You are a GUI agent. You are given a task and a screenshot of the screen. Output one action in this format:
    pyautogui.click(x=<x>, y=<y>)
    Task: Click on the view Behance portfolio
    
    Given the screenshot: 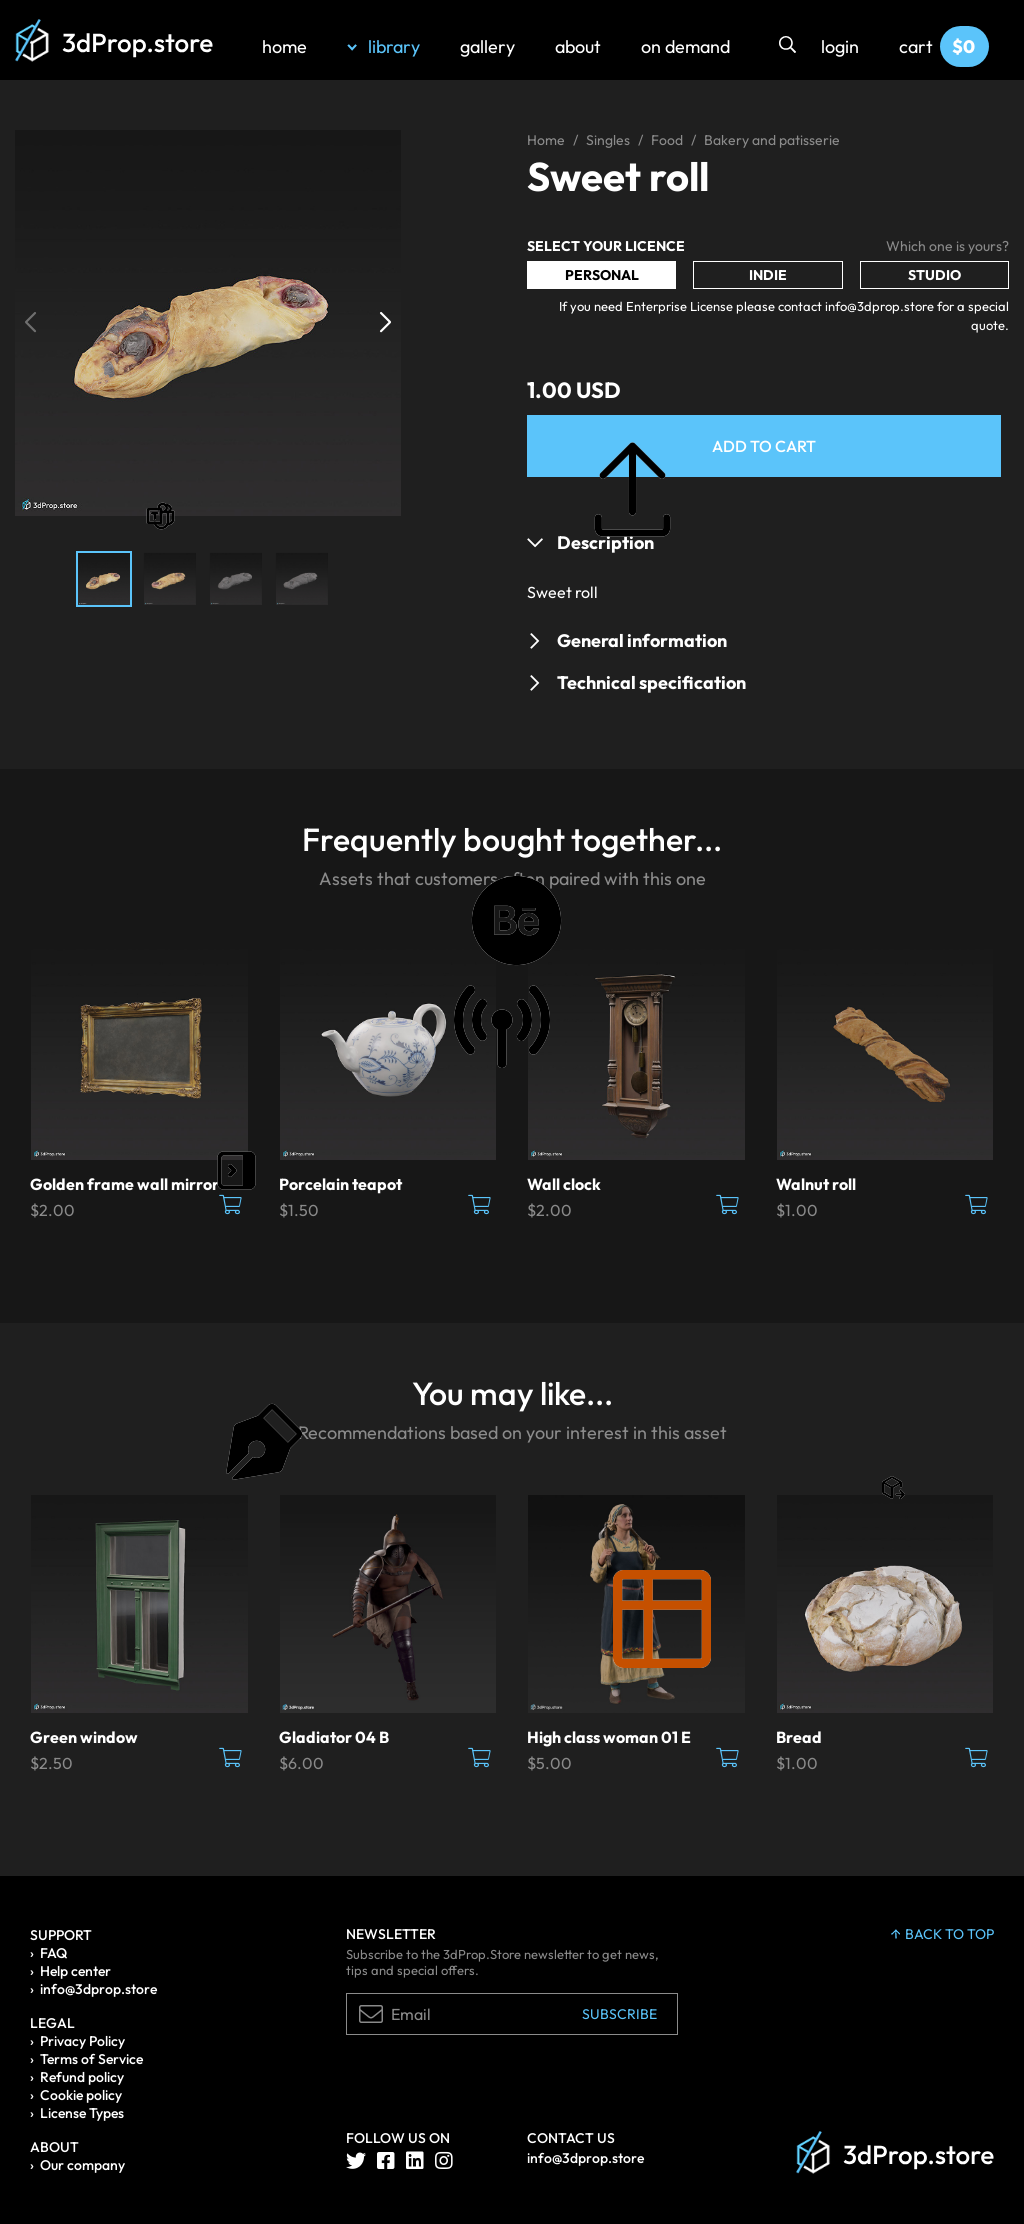 What is the action you would take?
    pyautogui.click(x=516, y=920)
    